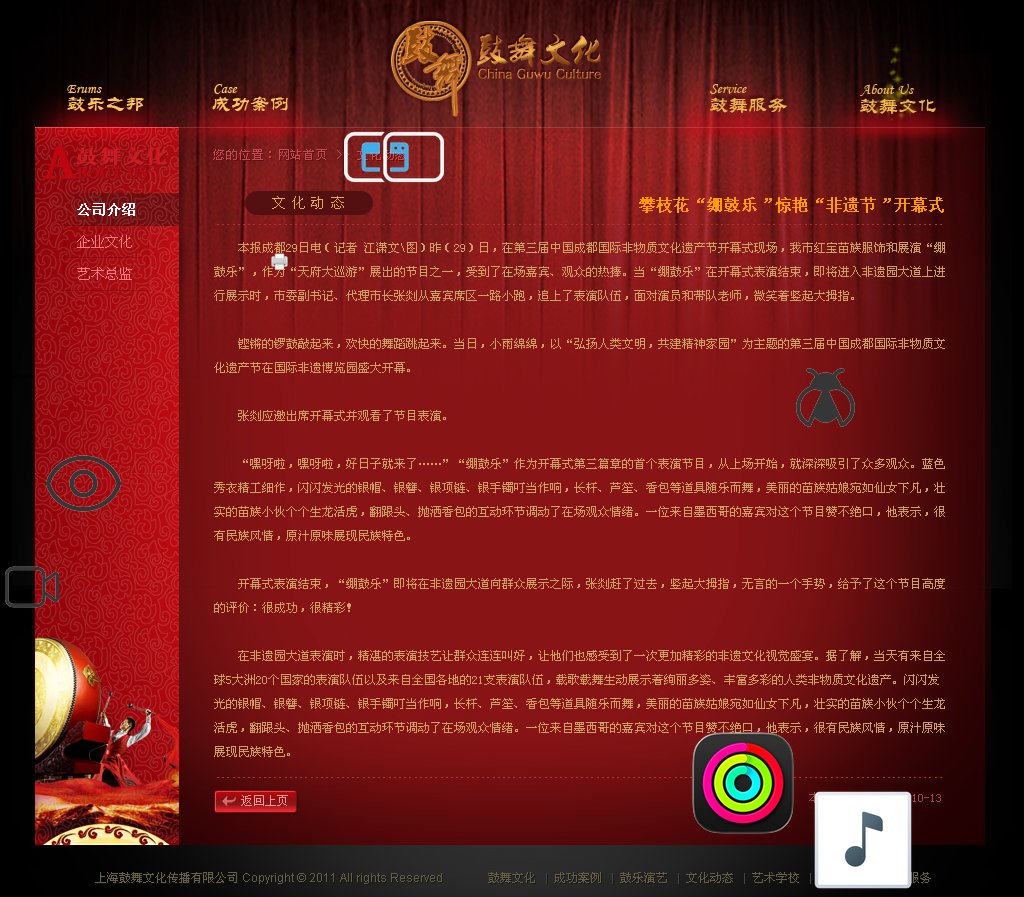 This screenshot has width=1024, height=897. Describe the element at coordinates (83, 483) in the screenshot. I see `access visibility or display settings` at that location.